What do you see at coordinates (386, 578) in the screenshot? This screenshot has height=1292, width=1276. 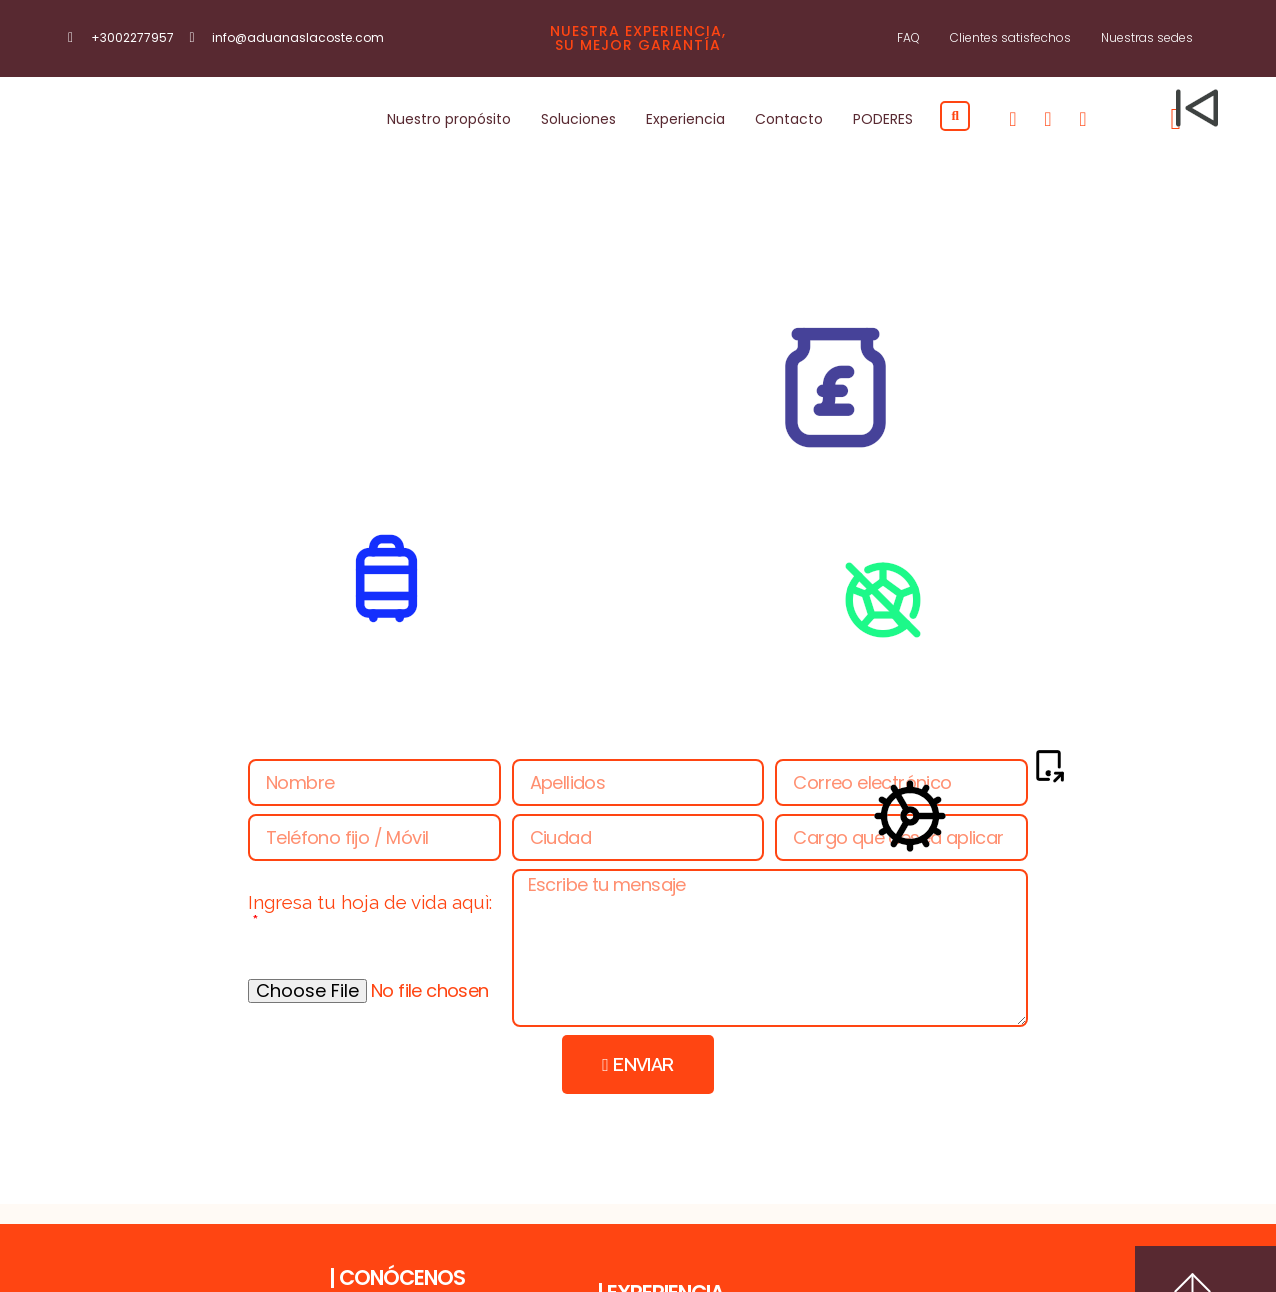 I see `access travel or trip information` at bounding box center [386, 578].